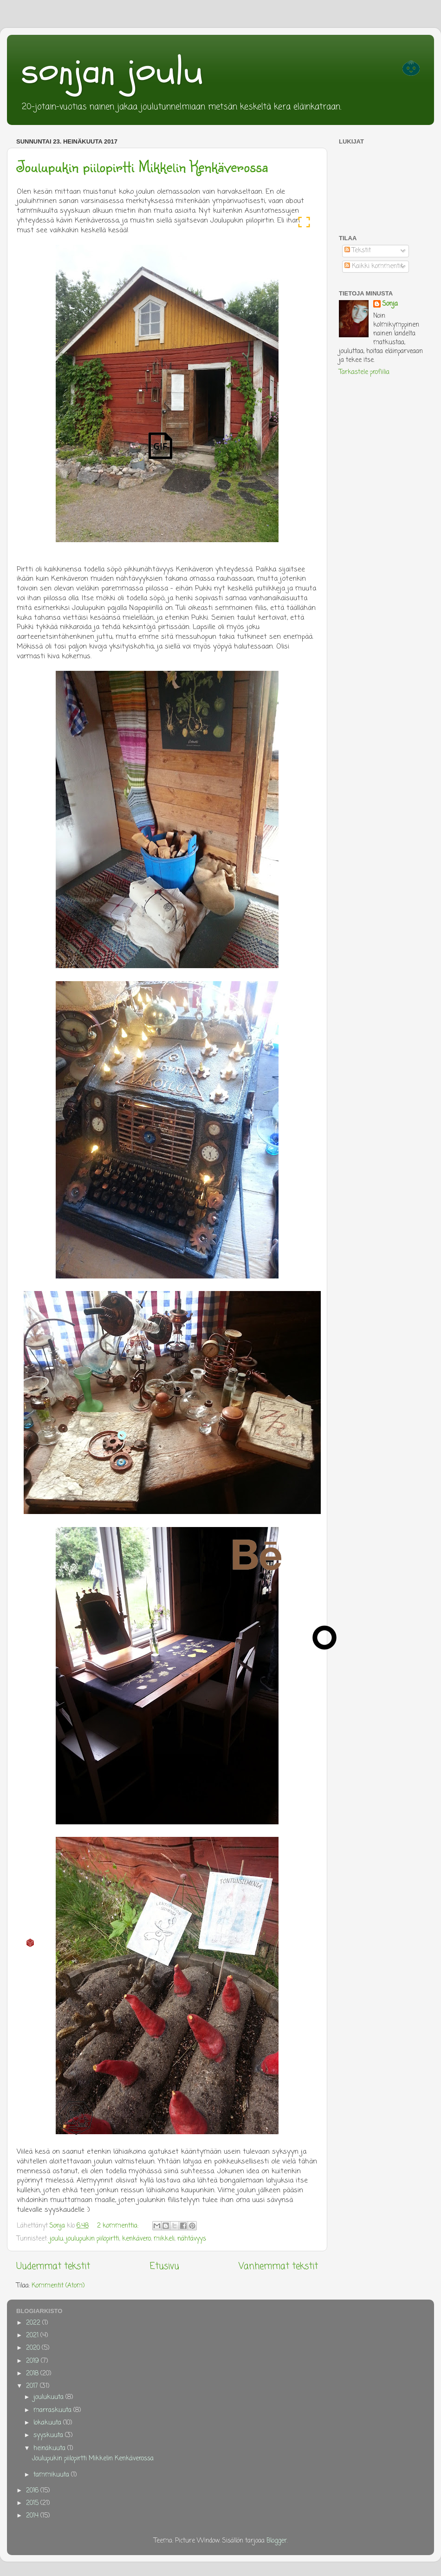  Describe the element at coordinates (324, 1638) in the screenshot. I see `indicates loading or processing in progress` at that location.